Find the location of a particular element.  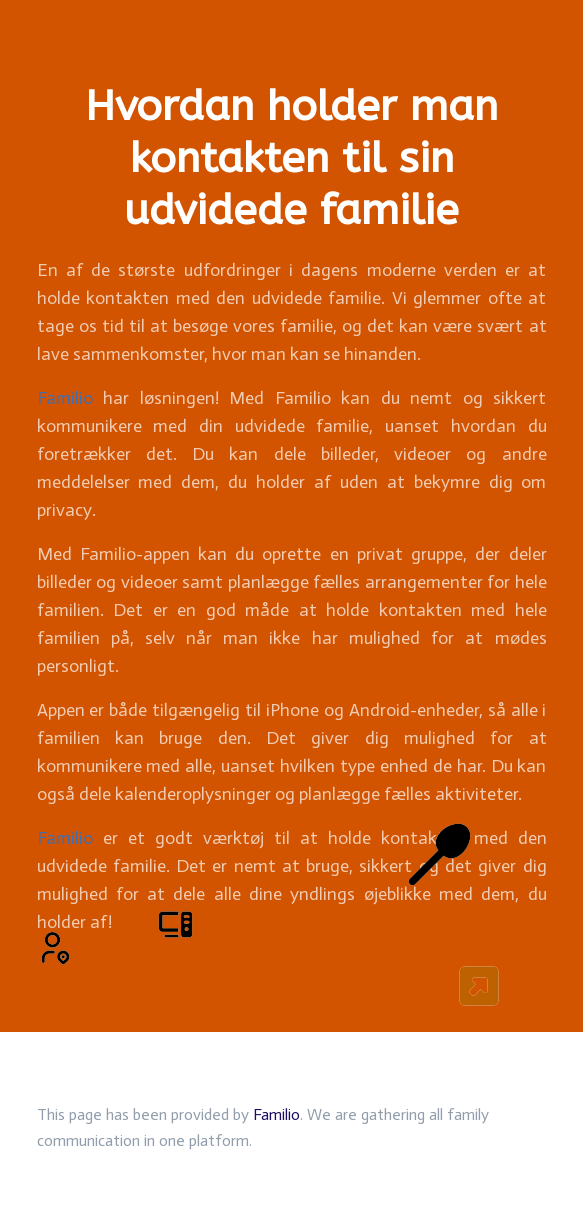

open link in a new window or tab is located at coordinates (479, 986).